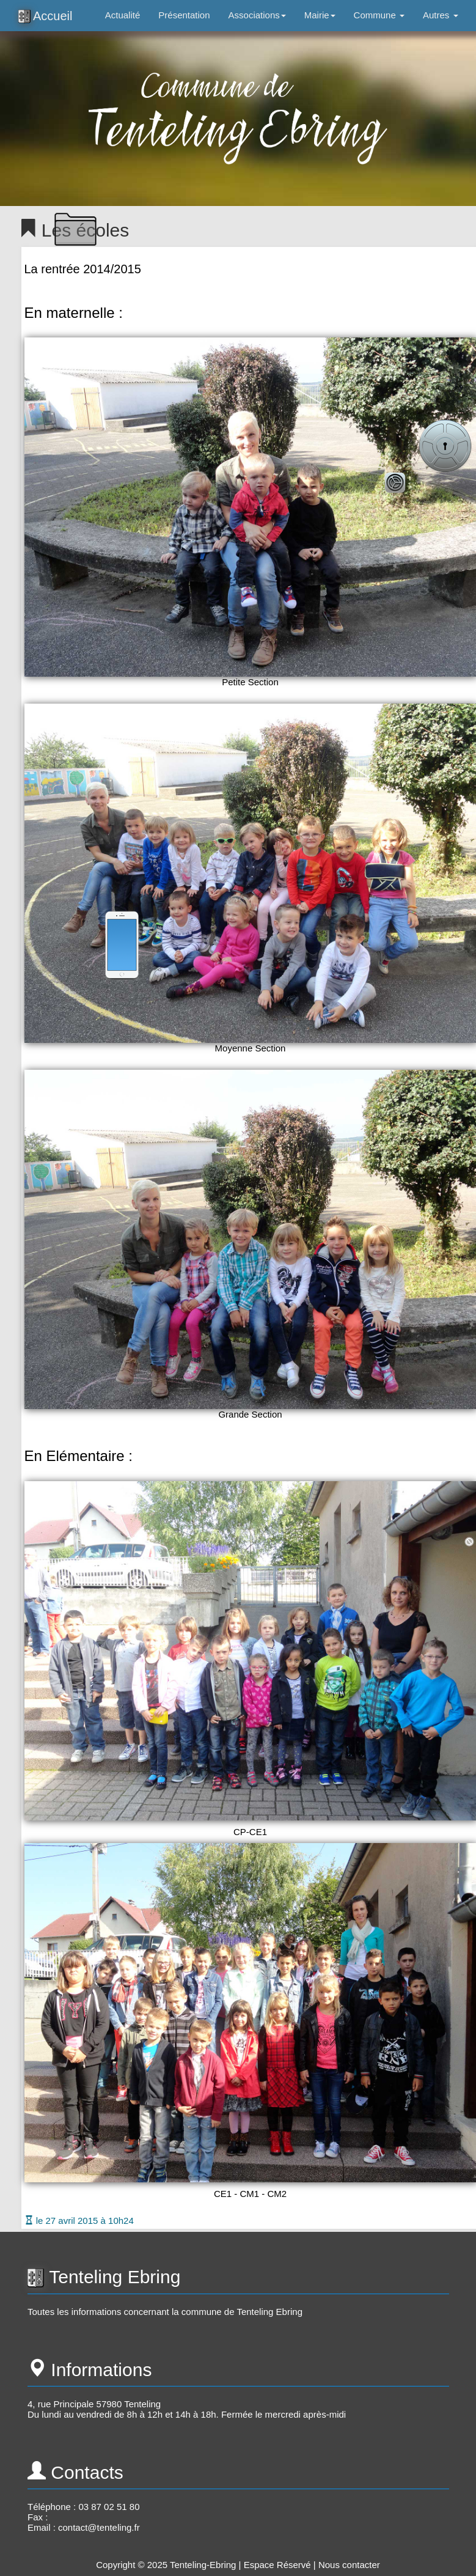 The width and height of the screenshot is (476, 2576). I want to click on open system preferences or settings, so click(395, 482).